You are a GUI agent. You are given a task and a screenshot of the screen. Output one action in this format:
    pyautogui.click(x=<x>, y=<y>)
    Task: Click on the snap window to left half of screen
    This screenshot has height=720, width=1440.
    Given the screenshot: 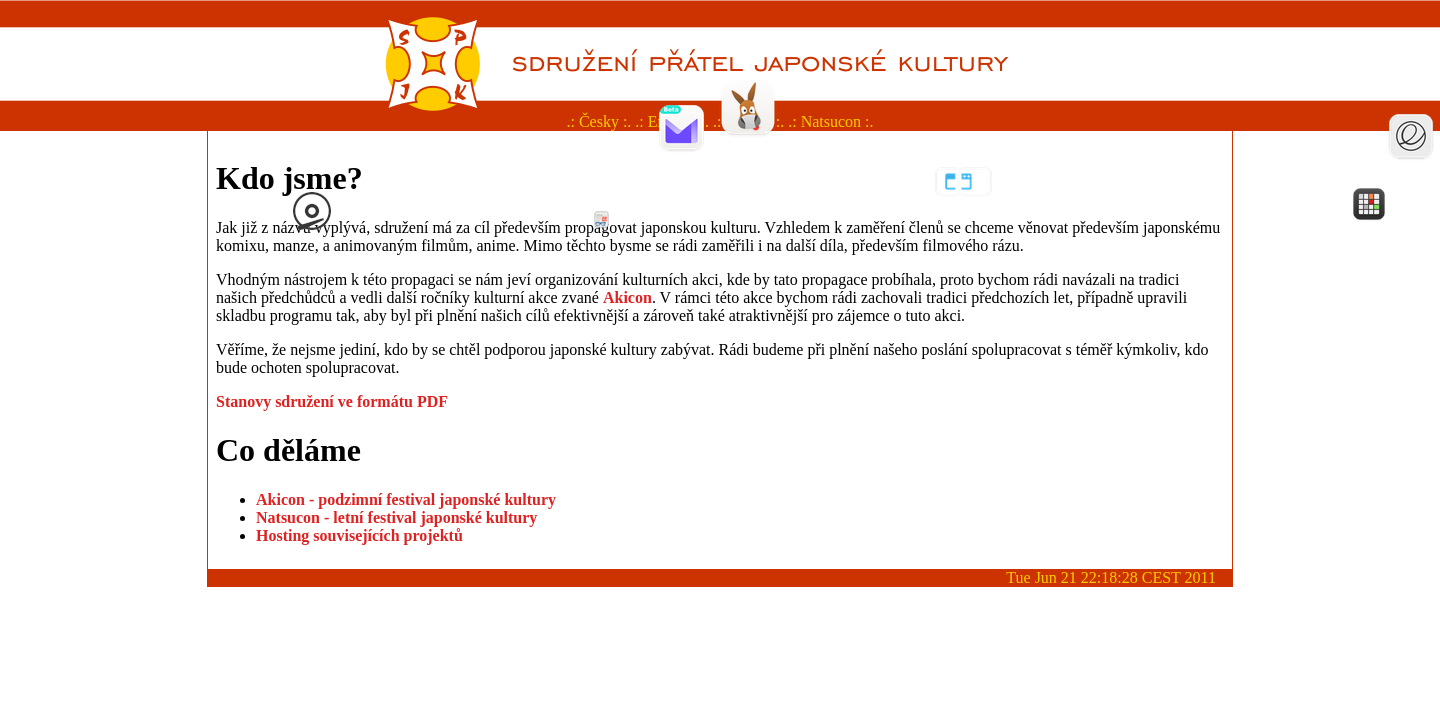 What is the action you would take?
    pyautogui.click(x=963, y=181)
    